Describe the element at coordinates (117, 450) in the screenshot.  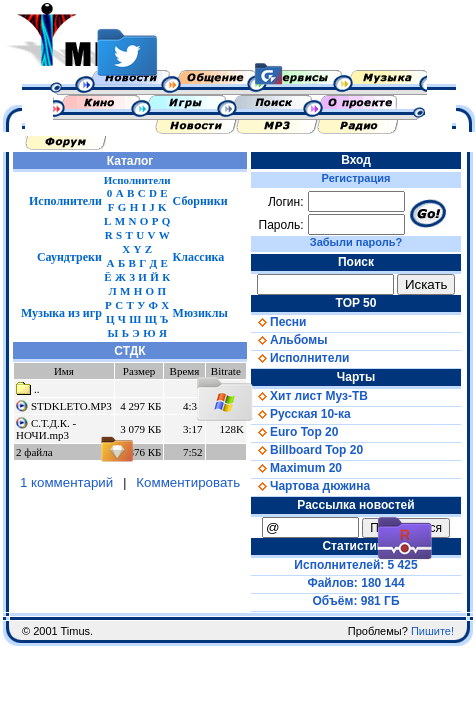
I see `open sketch app project files` at that location.